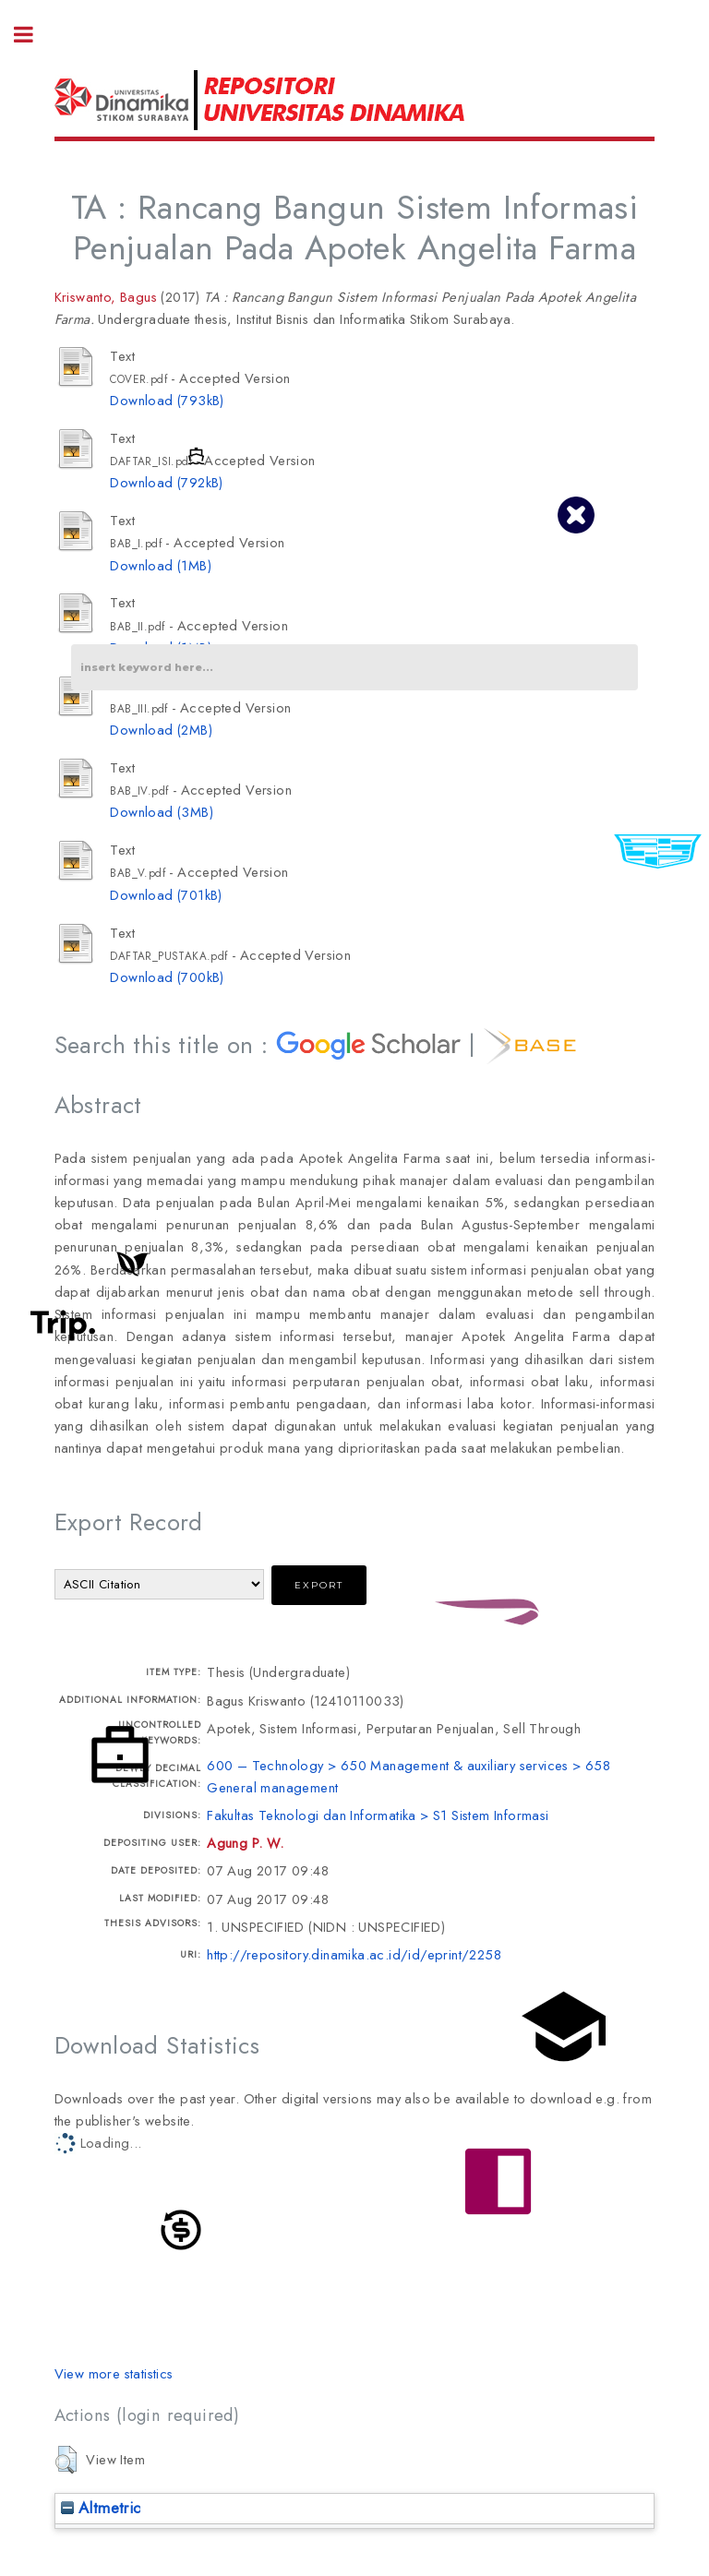 This screenshot has width=709, height=2576. What do you see at coordinates (487, 1611) in the screenshot?
I see `british airways app or website` at bounding box center [487, 1611].